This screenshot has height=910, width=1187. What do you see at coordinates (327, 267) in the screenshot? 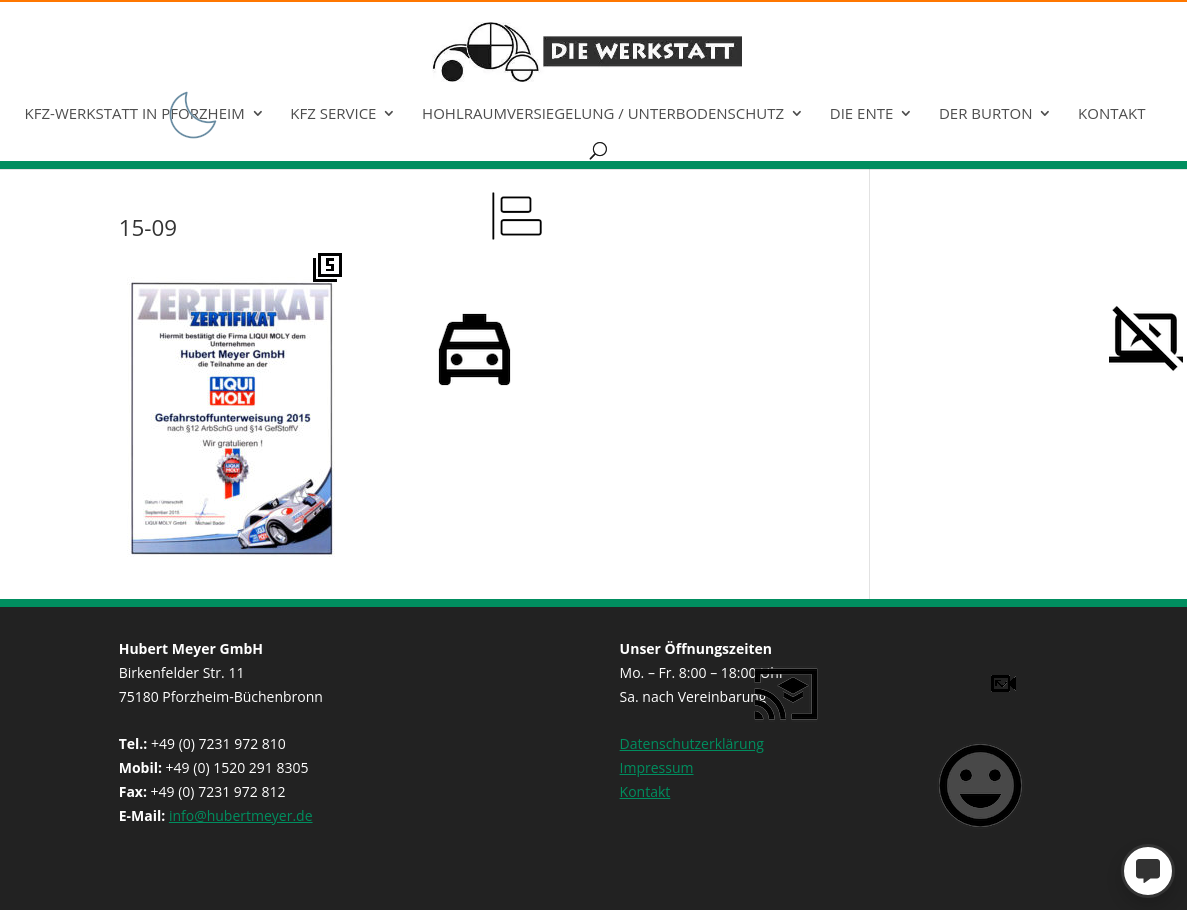
I see `filter or view 5 items` at bounding box center [327, 267].